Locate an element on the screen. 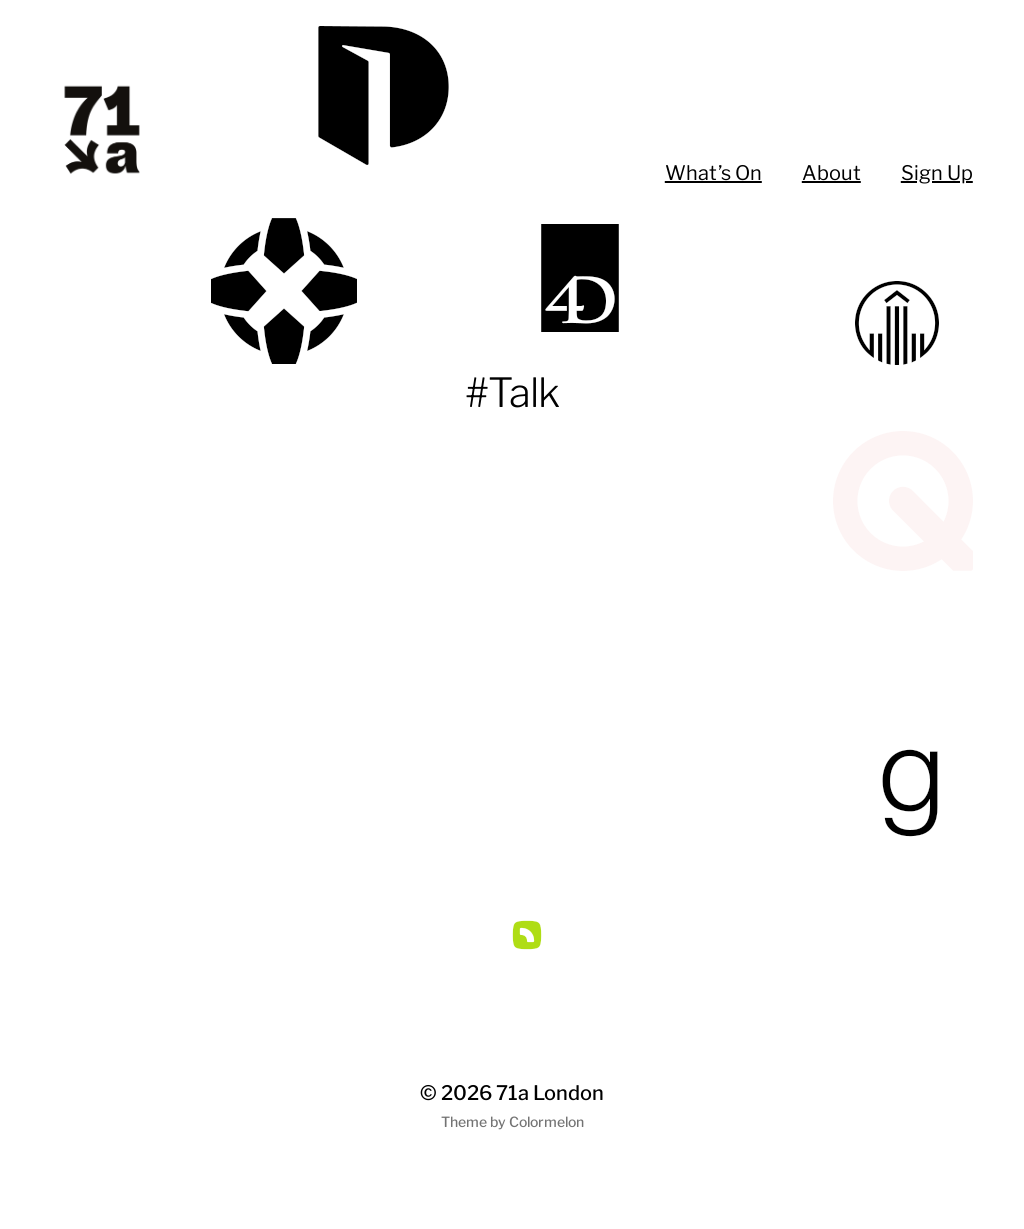 This screenshot has width=1024, height=1229. link to Goodreads profile is located at coordinates (910, 793).